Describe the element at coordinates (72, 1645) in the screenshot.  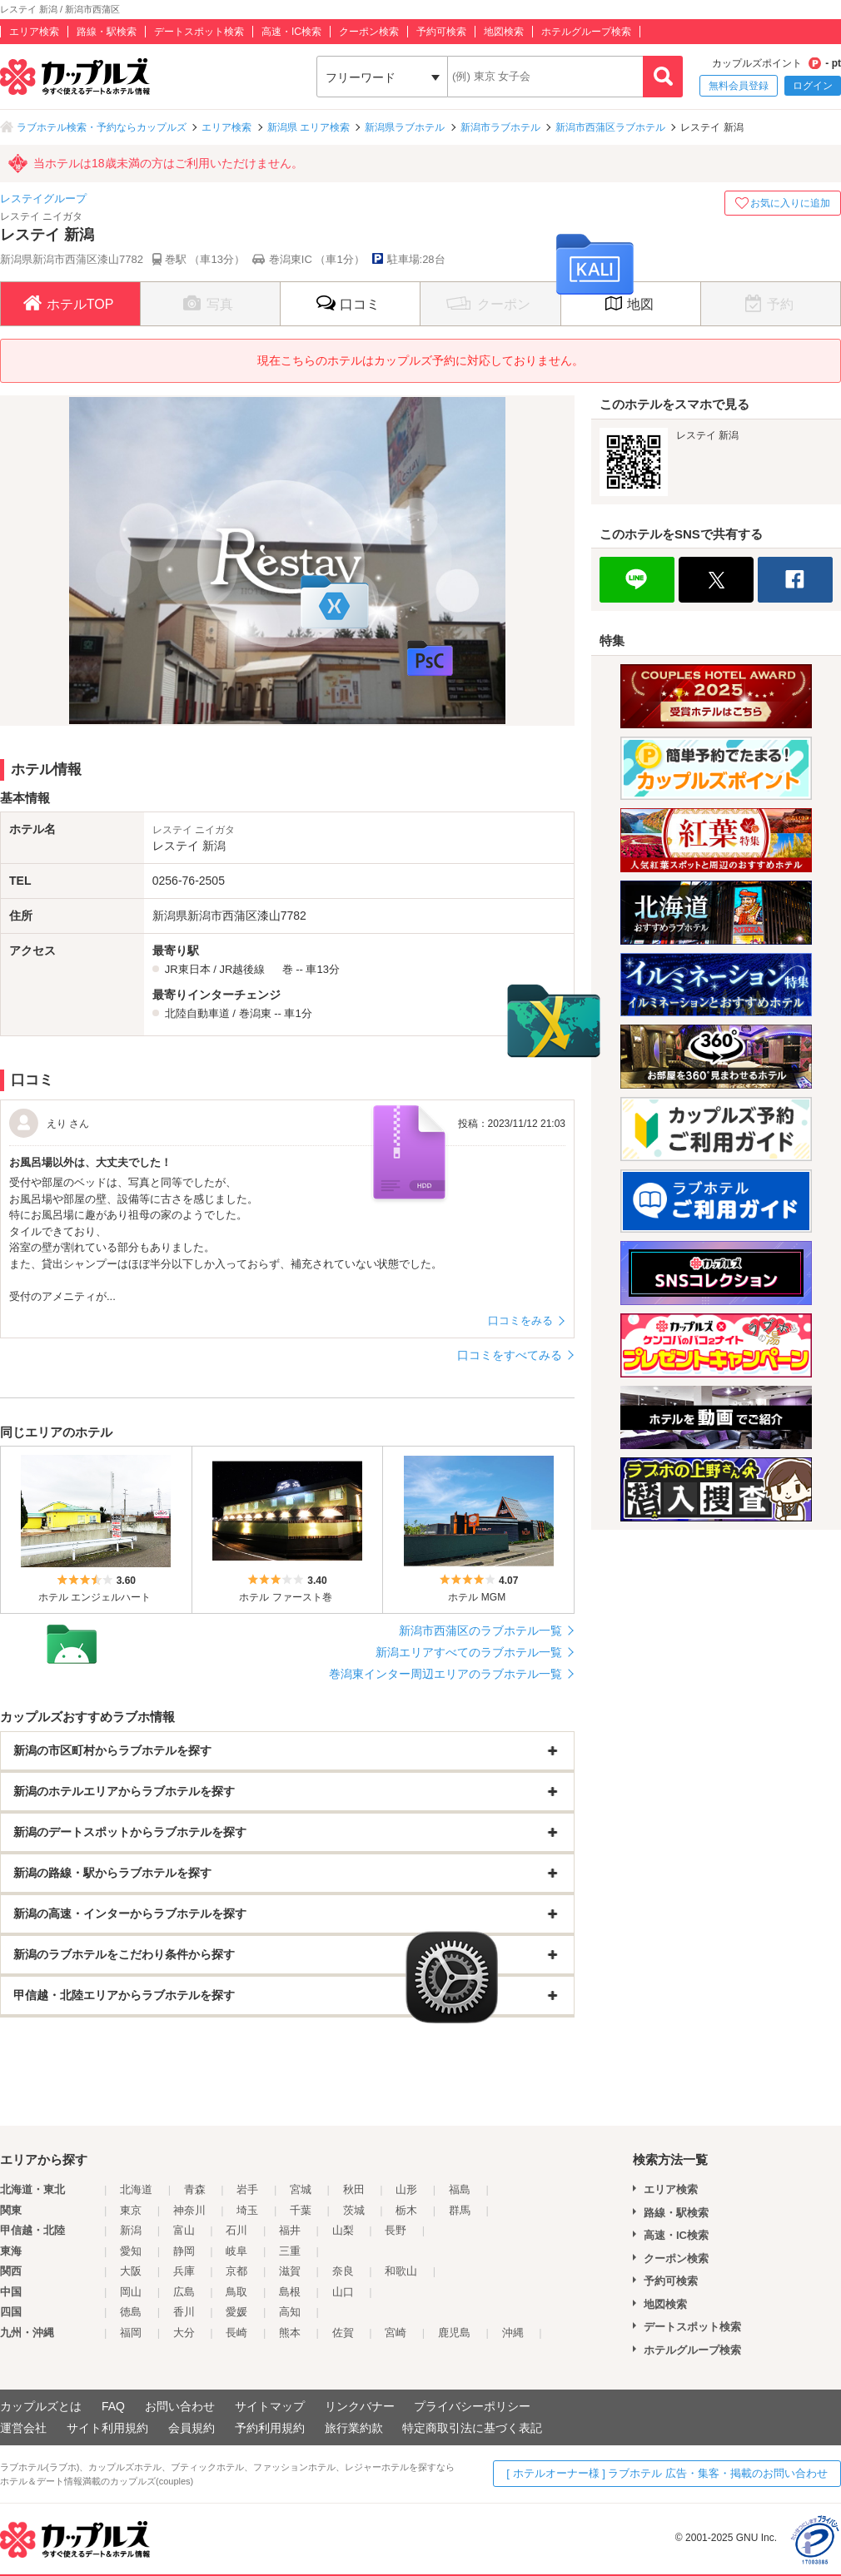
I see `open android-related files folder` at that location.